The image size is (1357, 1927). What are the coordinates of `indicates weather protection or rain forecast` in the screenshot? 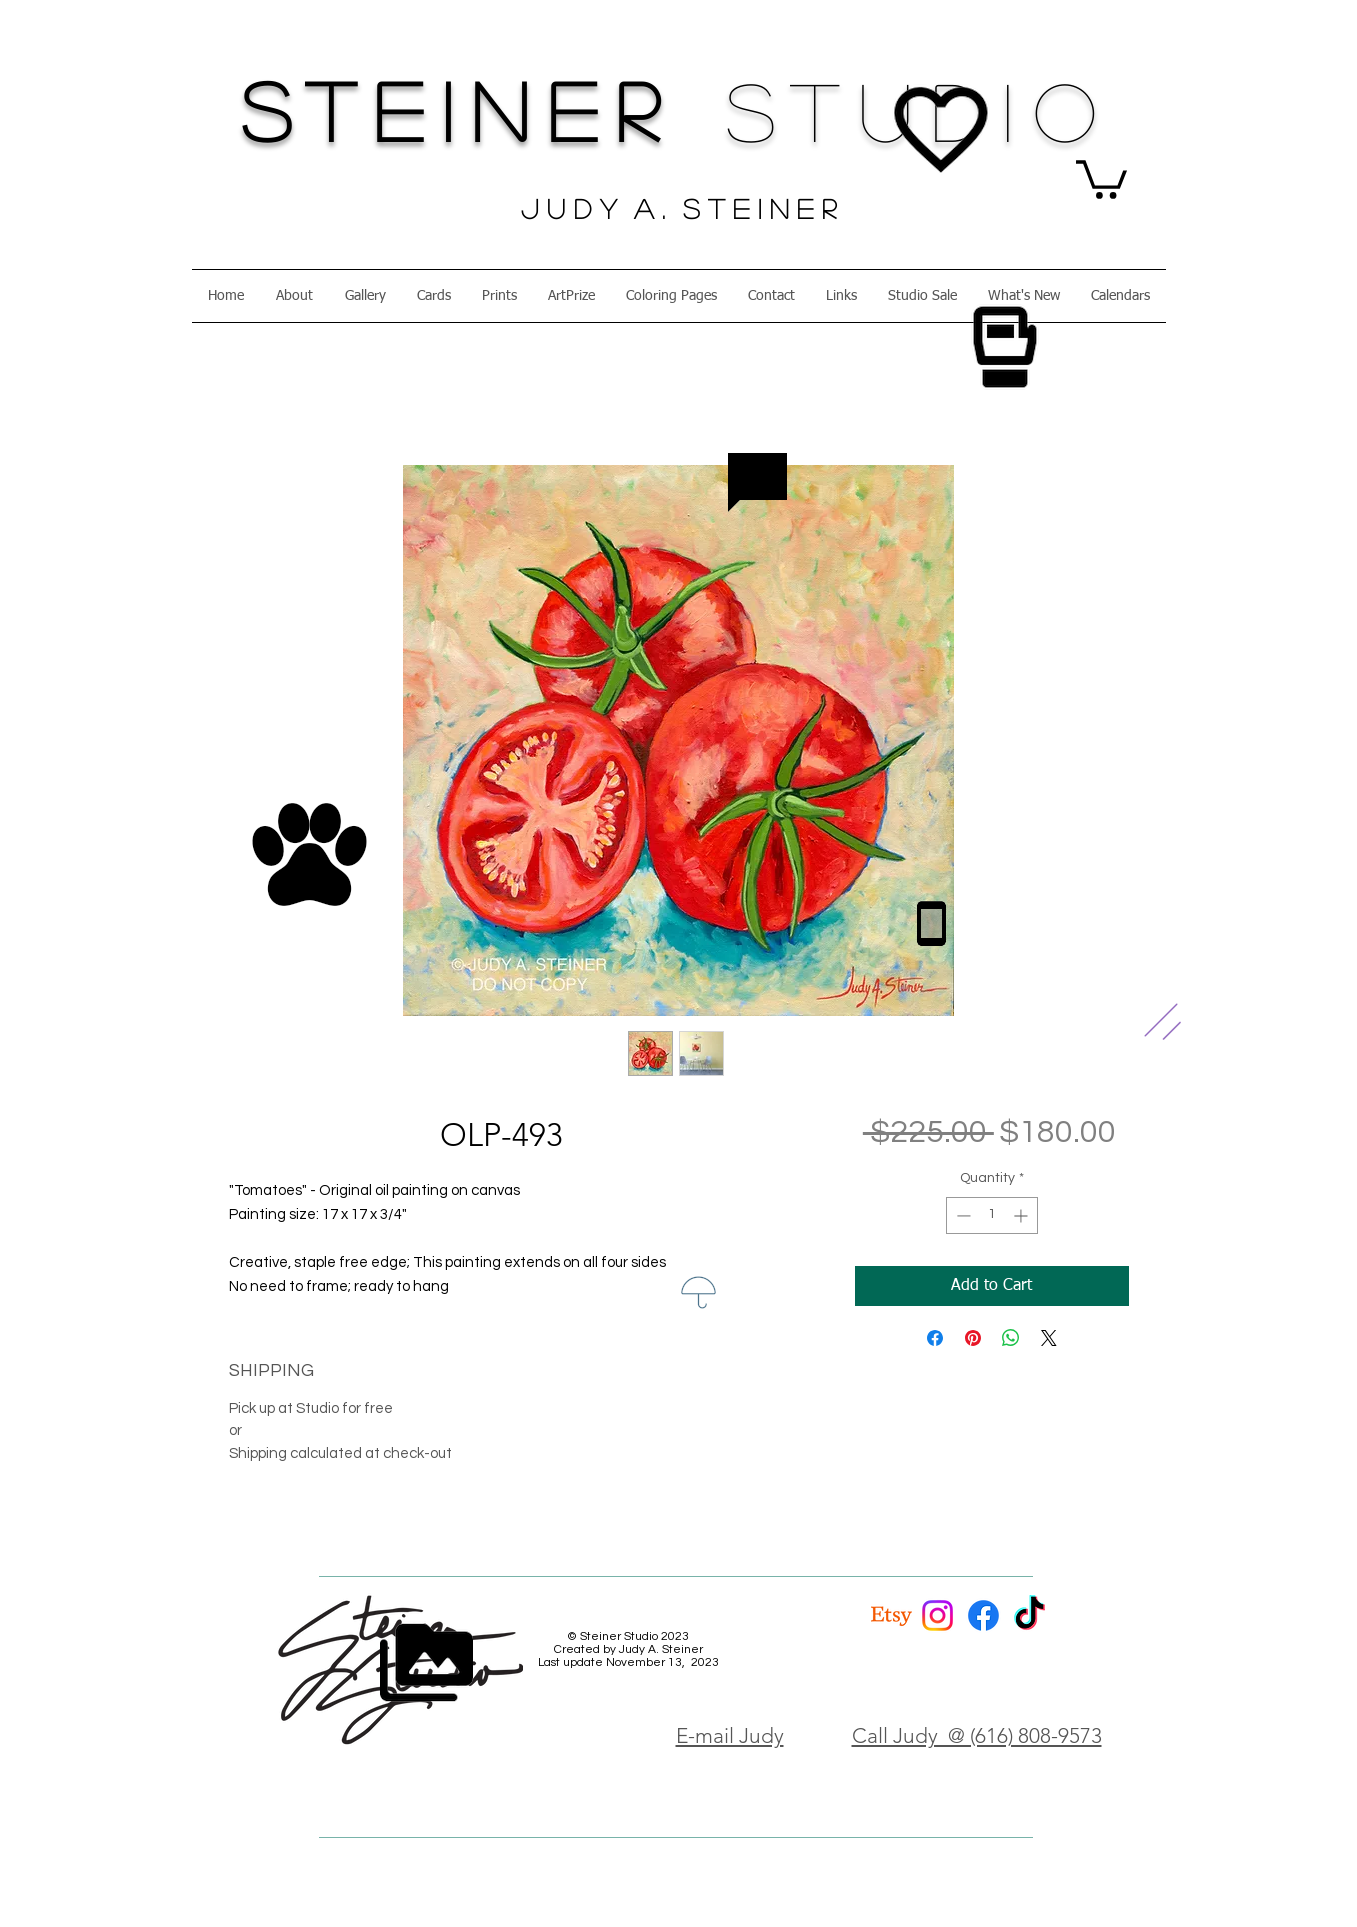 It's located at (698, 1292).